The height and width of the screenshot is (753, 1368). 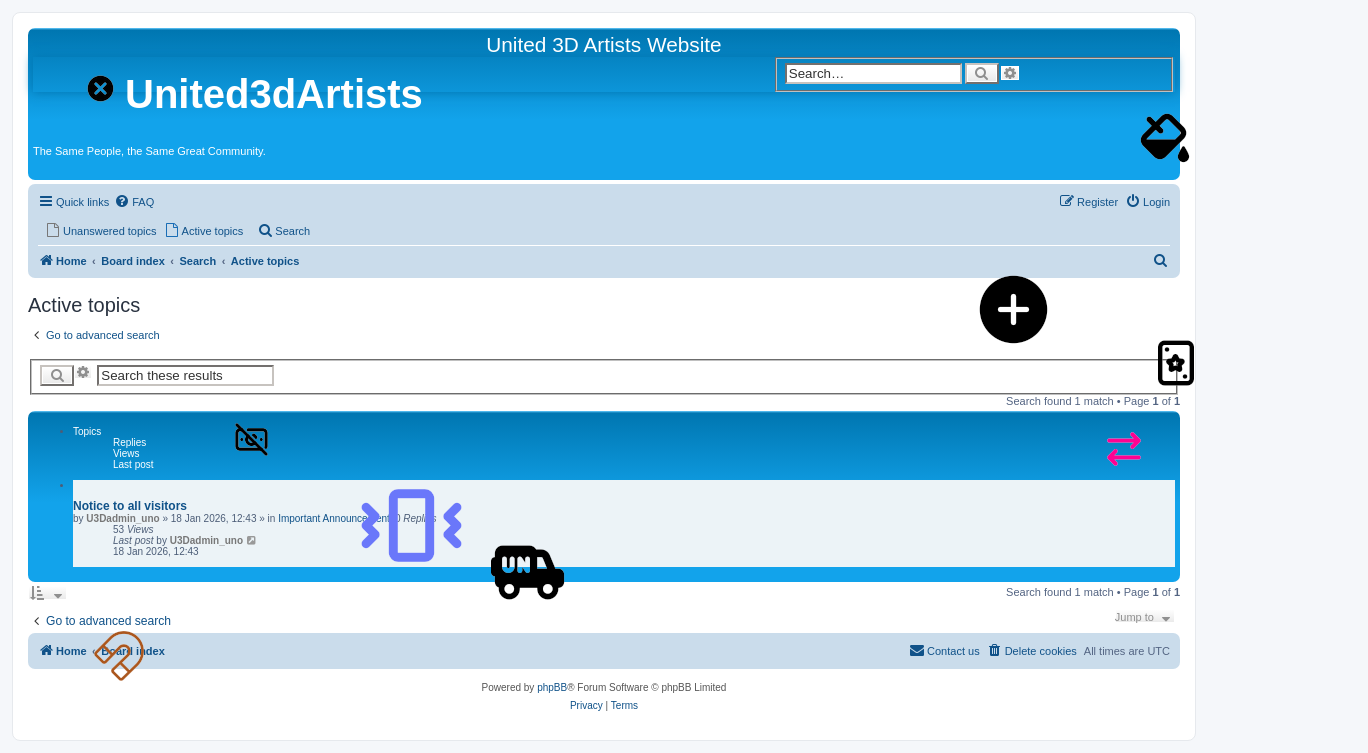 I want to click on fill an area with color, so click(x=1163, y=136).